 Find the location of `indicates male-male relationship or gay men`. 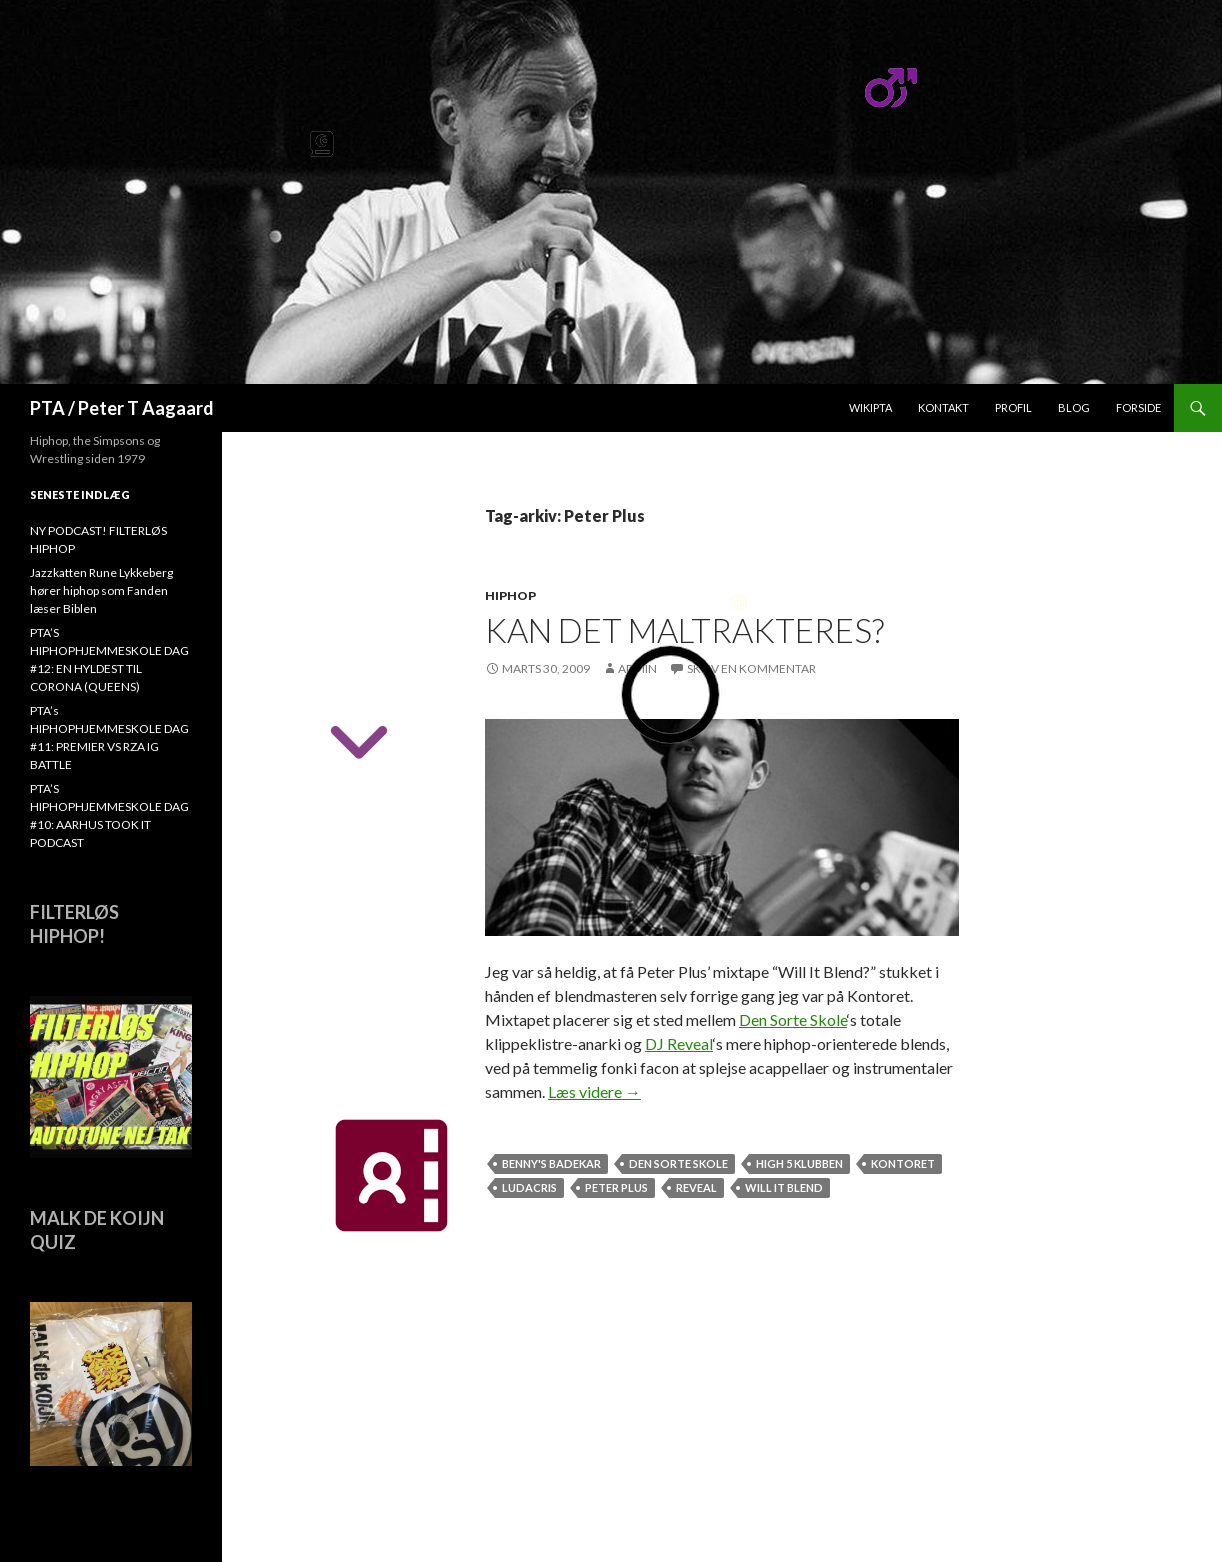

indicates male-male relationship or gay men is located at coordinates (891, 89).